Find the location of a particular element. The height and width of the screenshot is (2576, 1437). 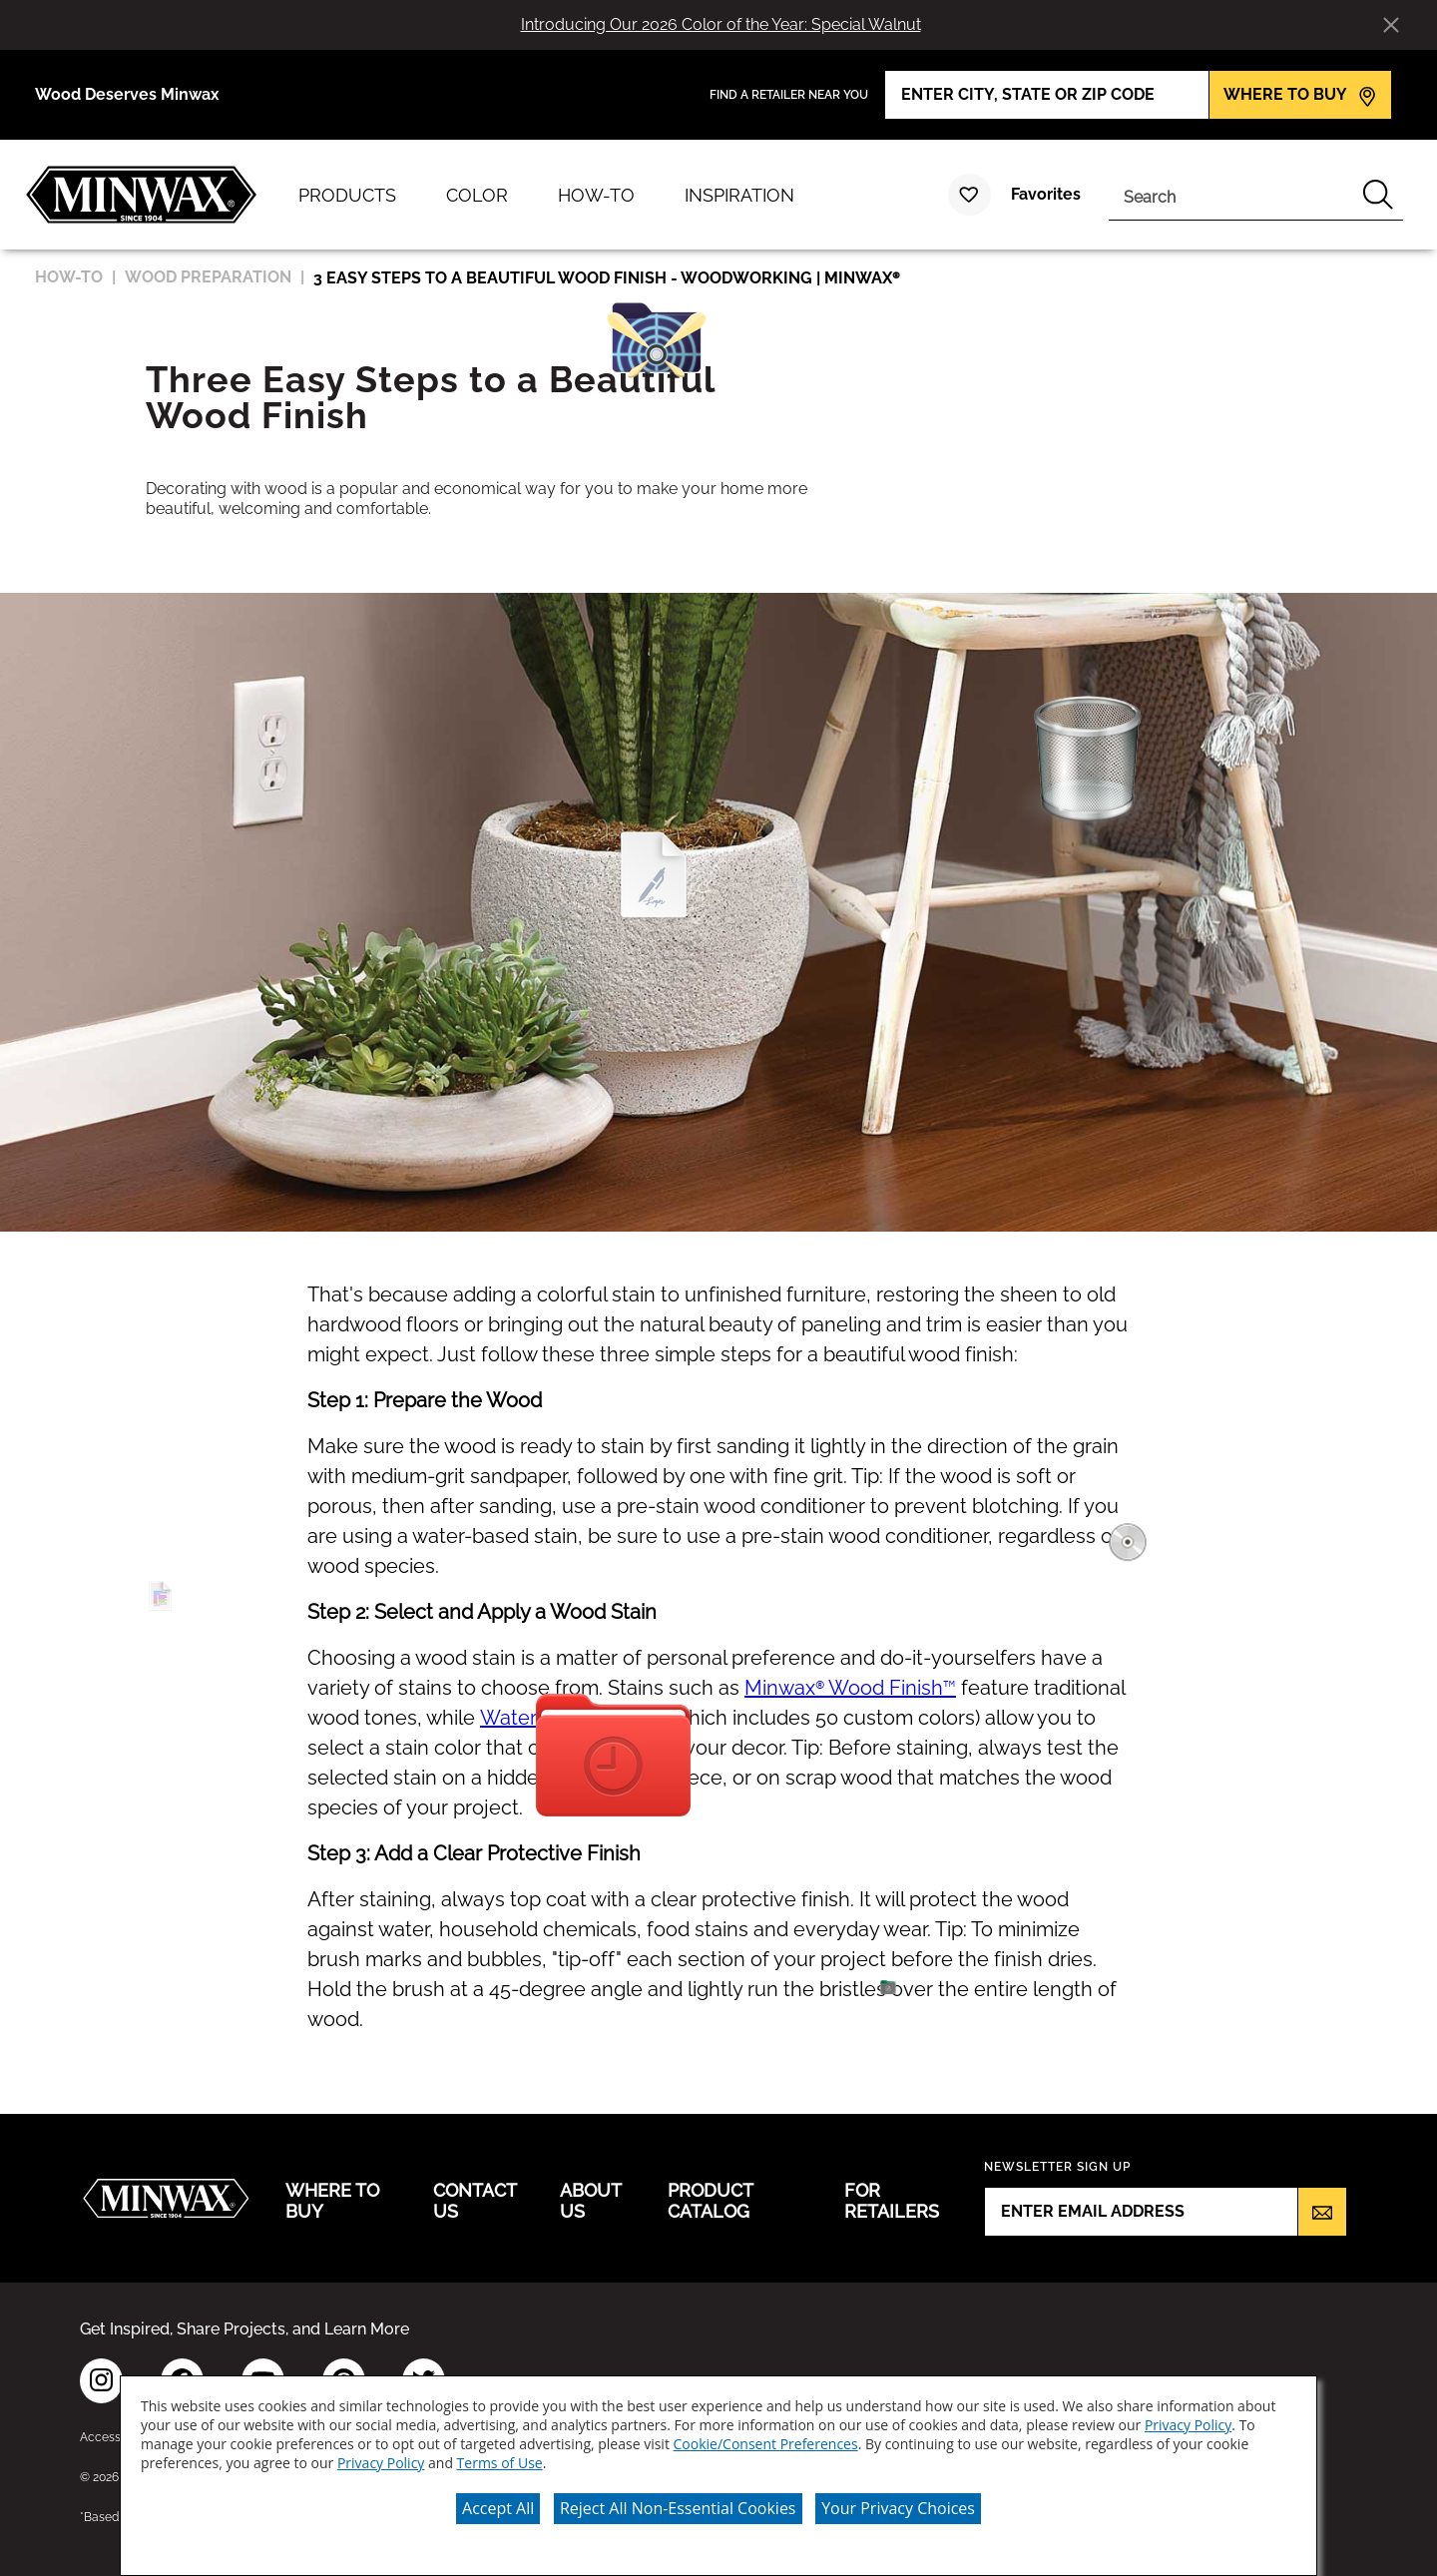

open folder containing pokémon beast ball assets is located at coordinates (656, 339).